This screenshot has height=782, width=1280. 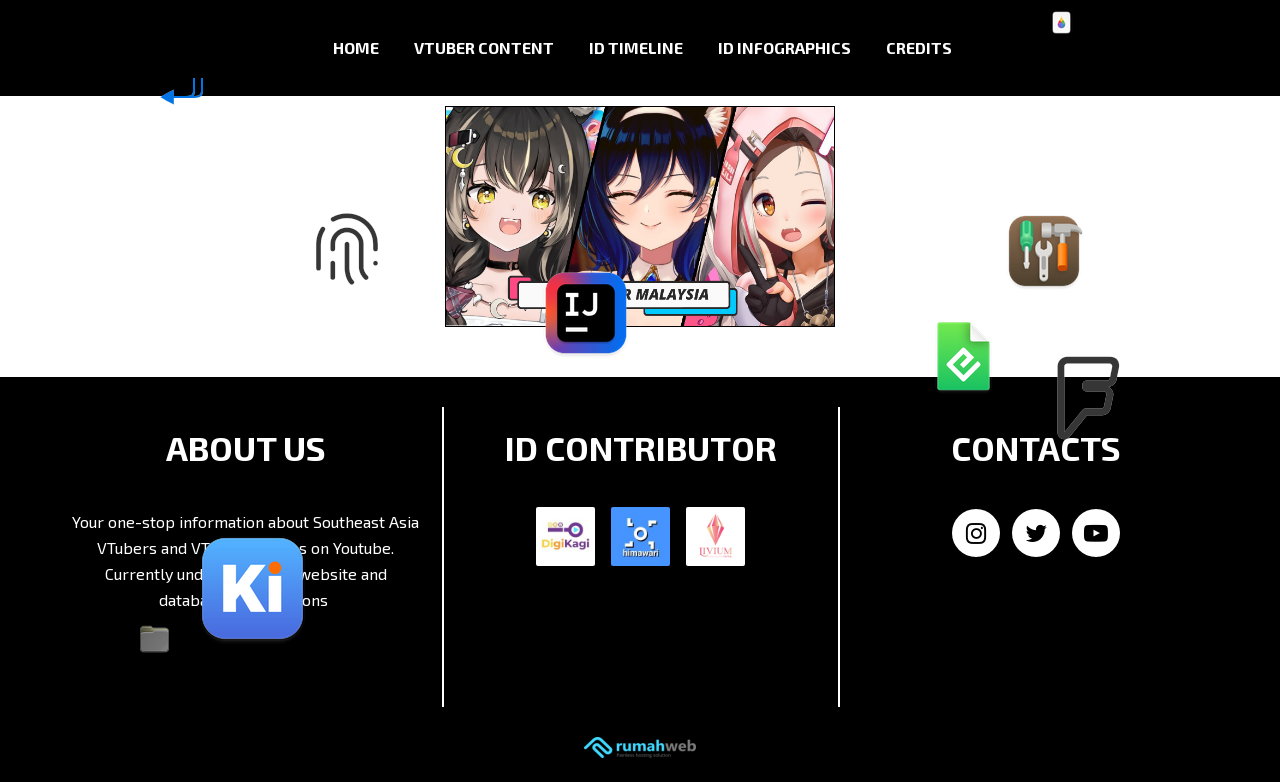 What do you see at coordinates (252, 588) in the screenshot?
I see `open KiCad electronic design automation software` at bounding box center [252, 588].